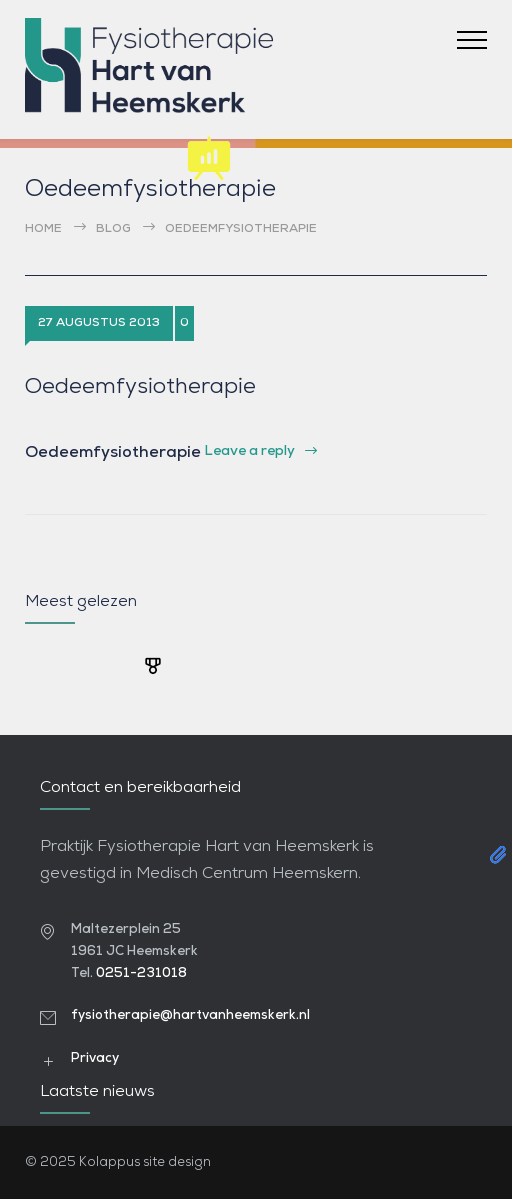 This screenshot has width=512, height=1199. Describe the element at coordinates (153, 665) in the screenshot. I see `view achievements or awards` at that location.